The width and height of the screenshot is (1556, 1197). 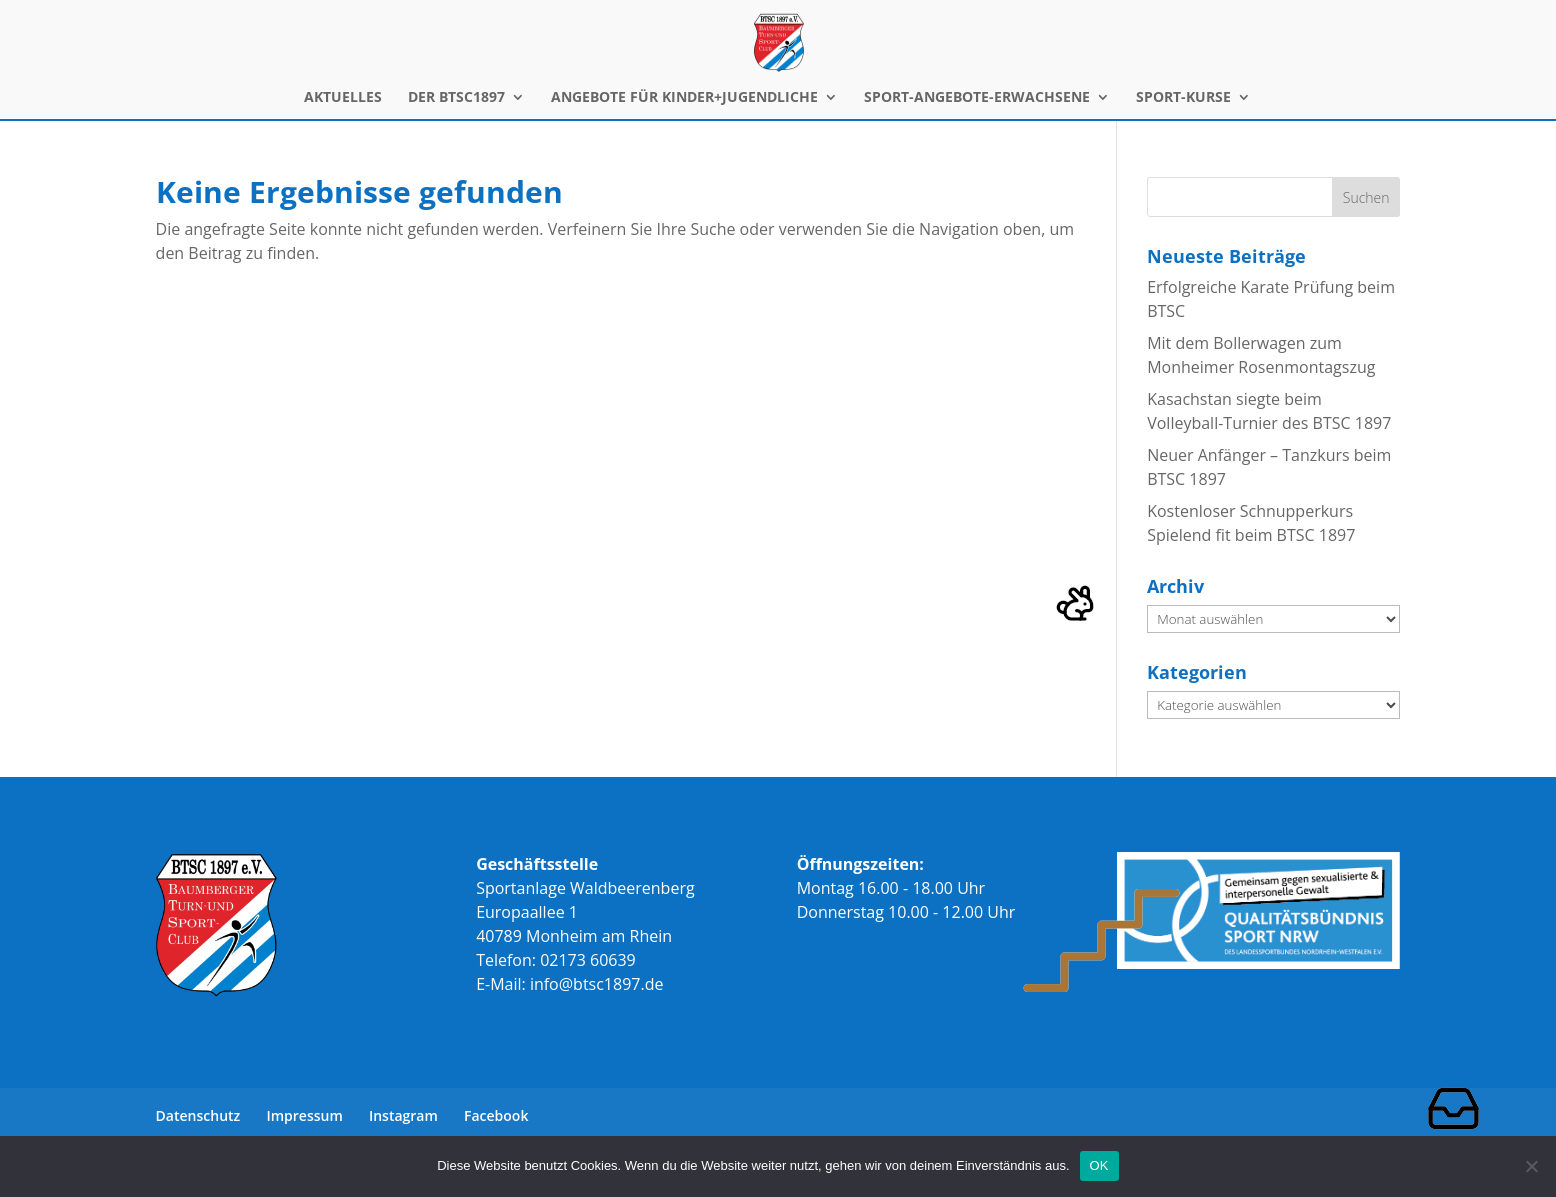 What do you see at coordinates (1101, 940) in the screenshot?
I see `indicates stairs or steps nearby` at bounding box center [1101, 940].